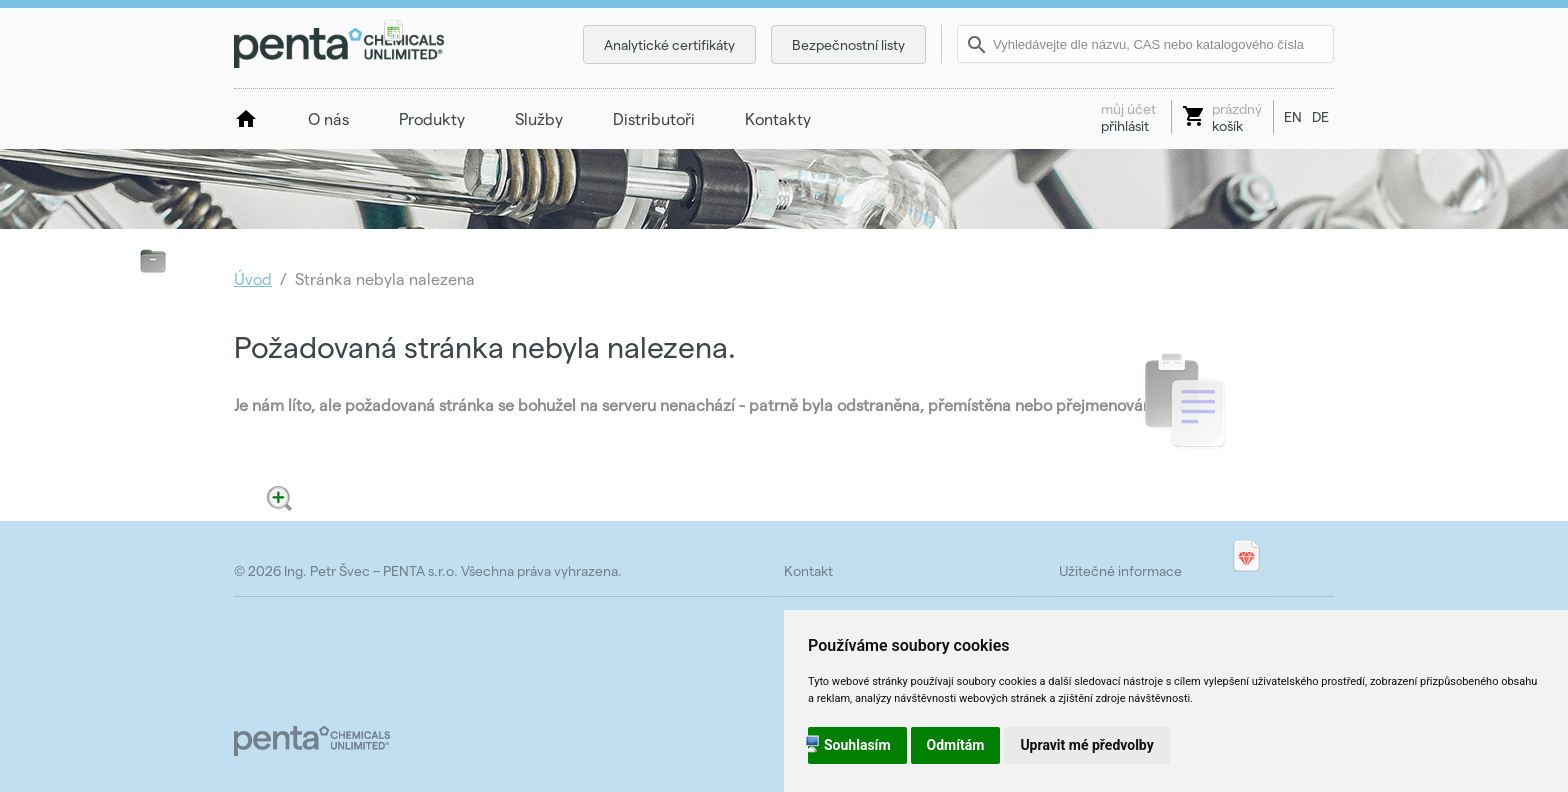 Image resolution: width=1568 pixels, height=792 pixels. I want to click on open the file manager, so click(153, 261).